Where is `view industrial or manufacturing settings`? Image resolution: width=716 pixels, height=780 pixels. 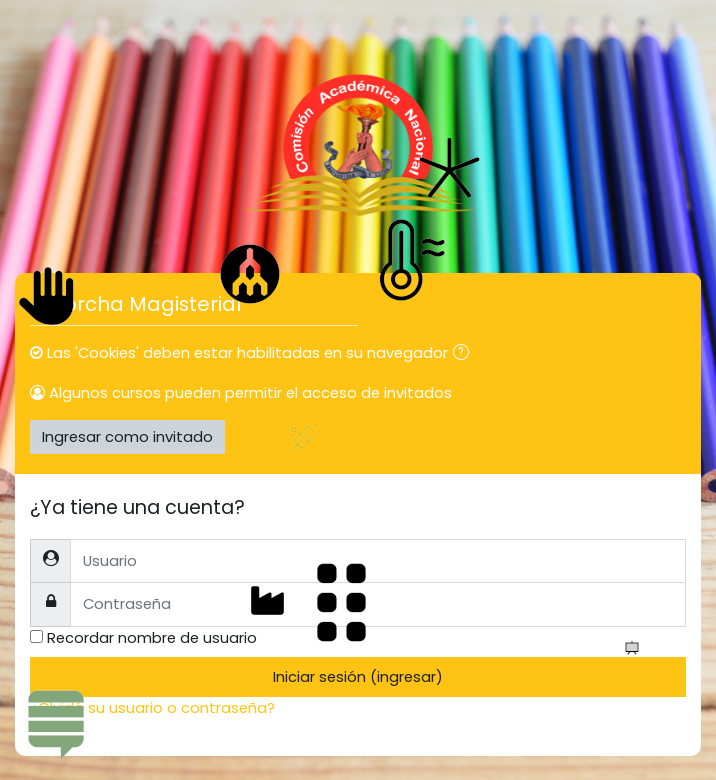 view industrial or manufacturing settings is located at coordinates (267, 600).